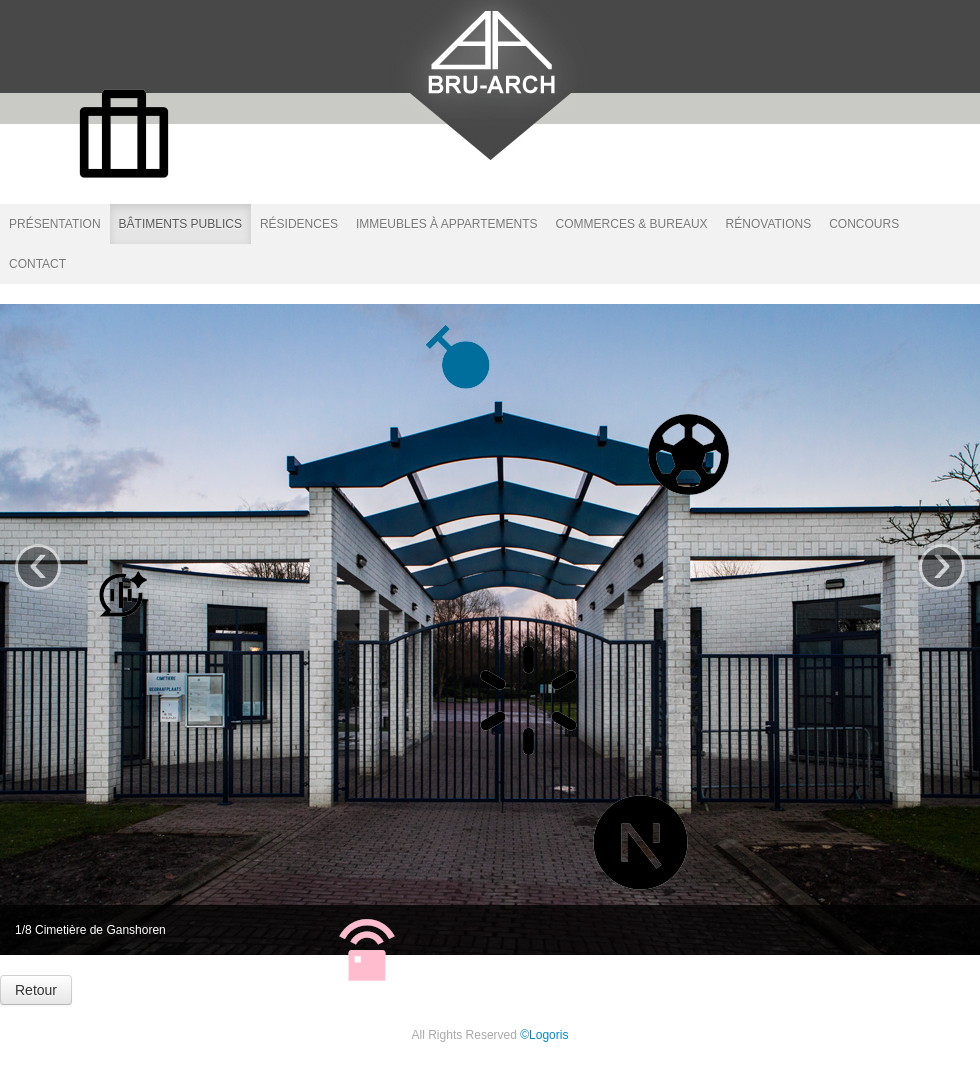  Describe the element at coordinates (640, 842) in the screenshot. I see `Next.js framework logo` at that location.